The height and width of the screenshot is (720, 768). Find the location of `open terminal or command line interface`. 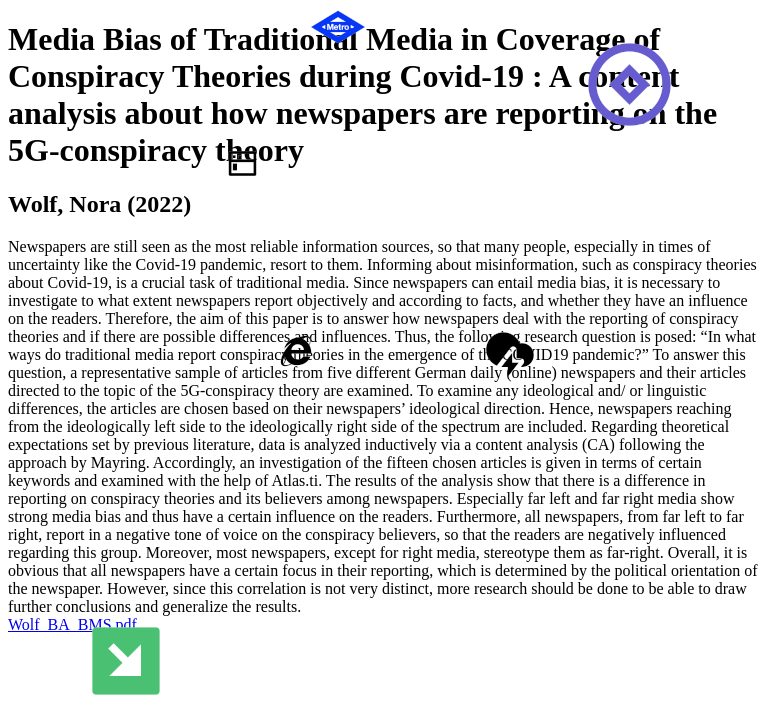

open terminal or command line interface is located at coordinates (242, 163).